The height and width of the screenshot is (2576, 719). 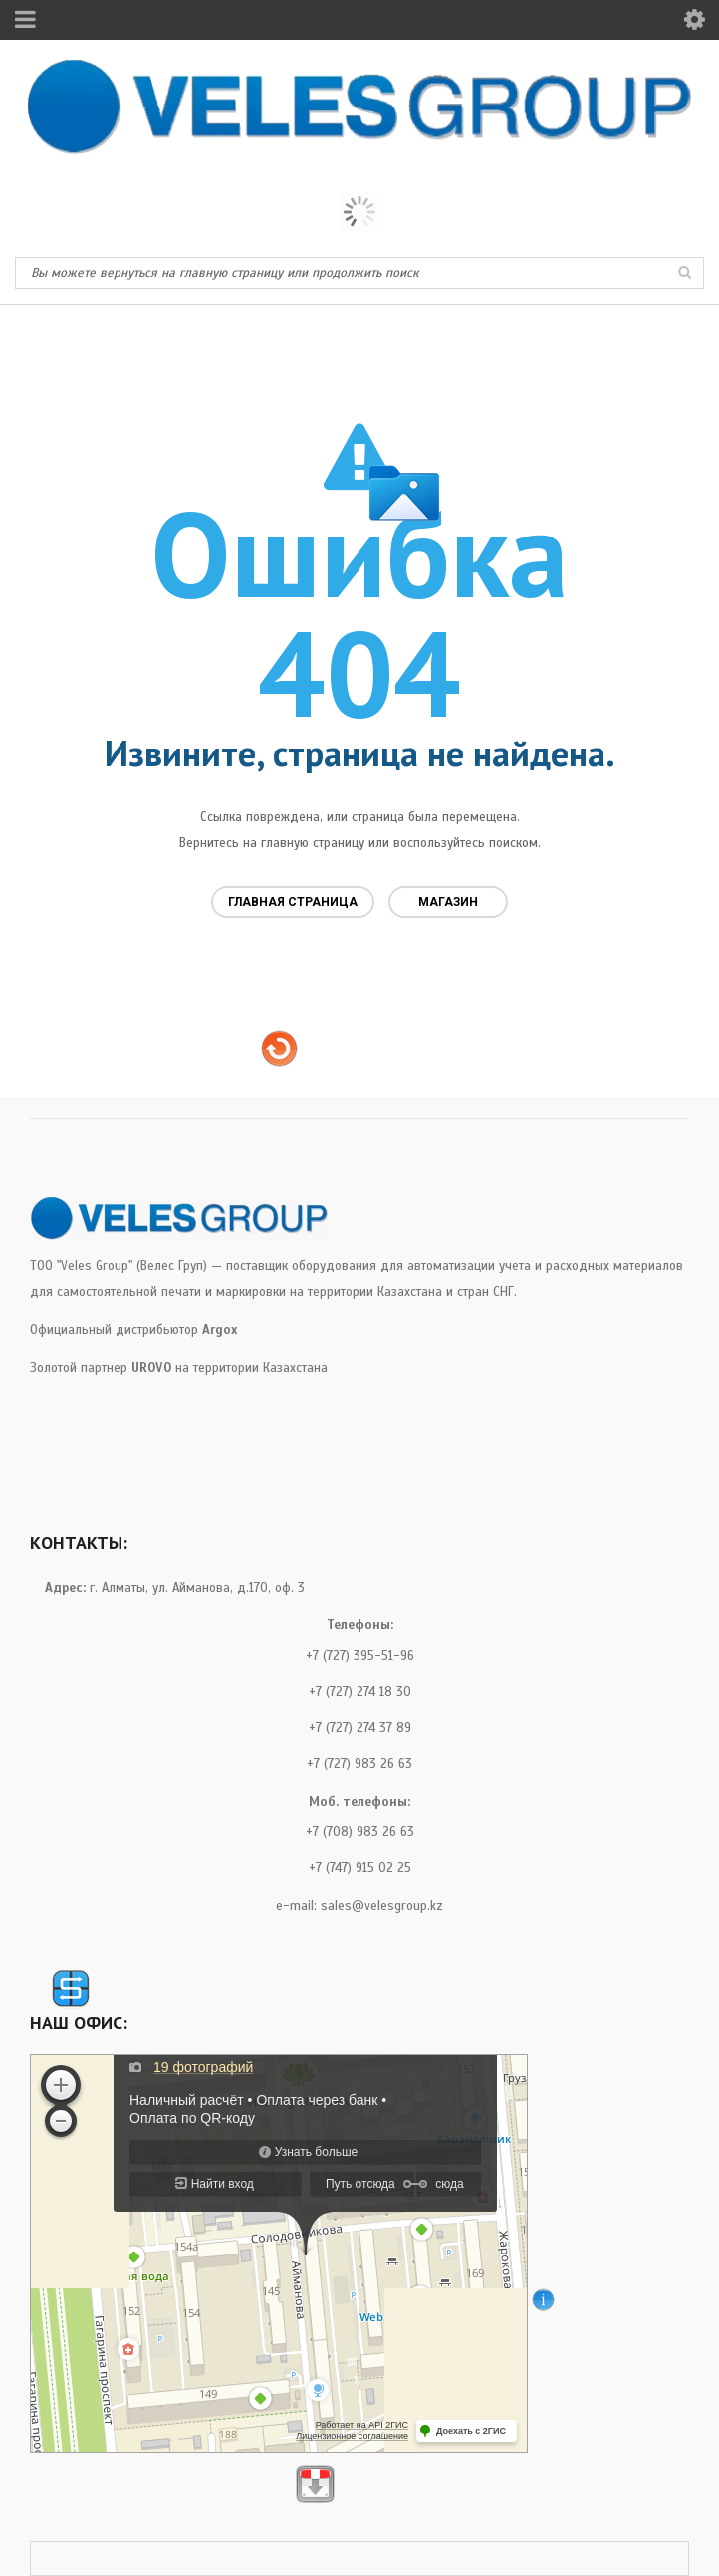 I want to click on configure windows file sharing settings, so click(x=71, y=1989).